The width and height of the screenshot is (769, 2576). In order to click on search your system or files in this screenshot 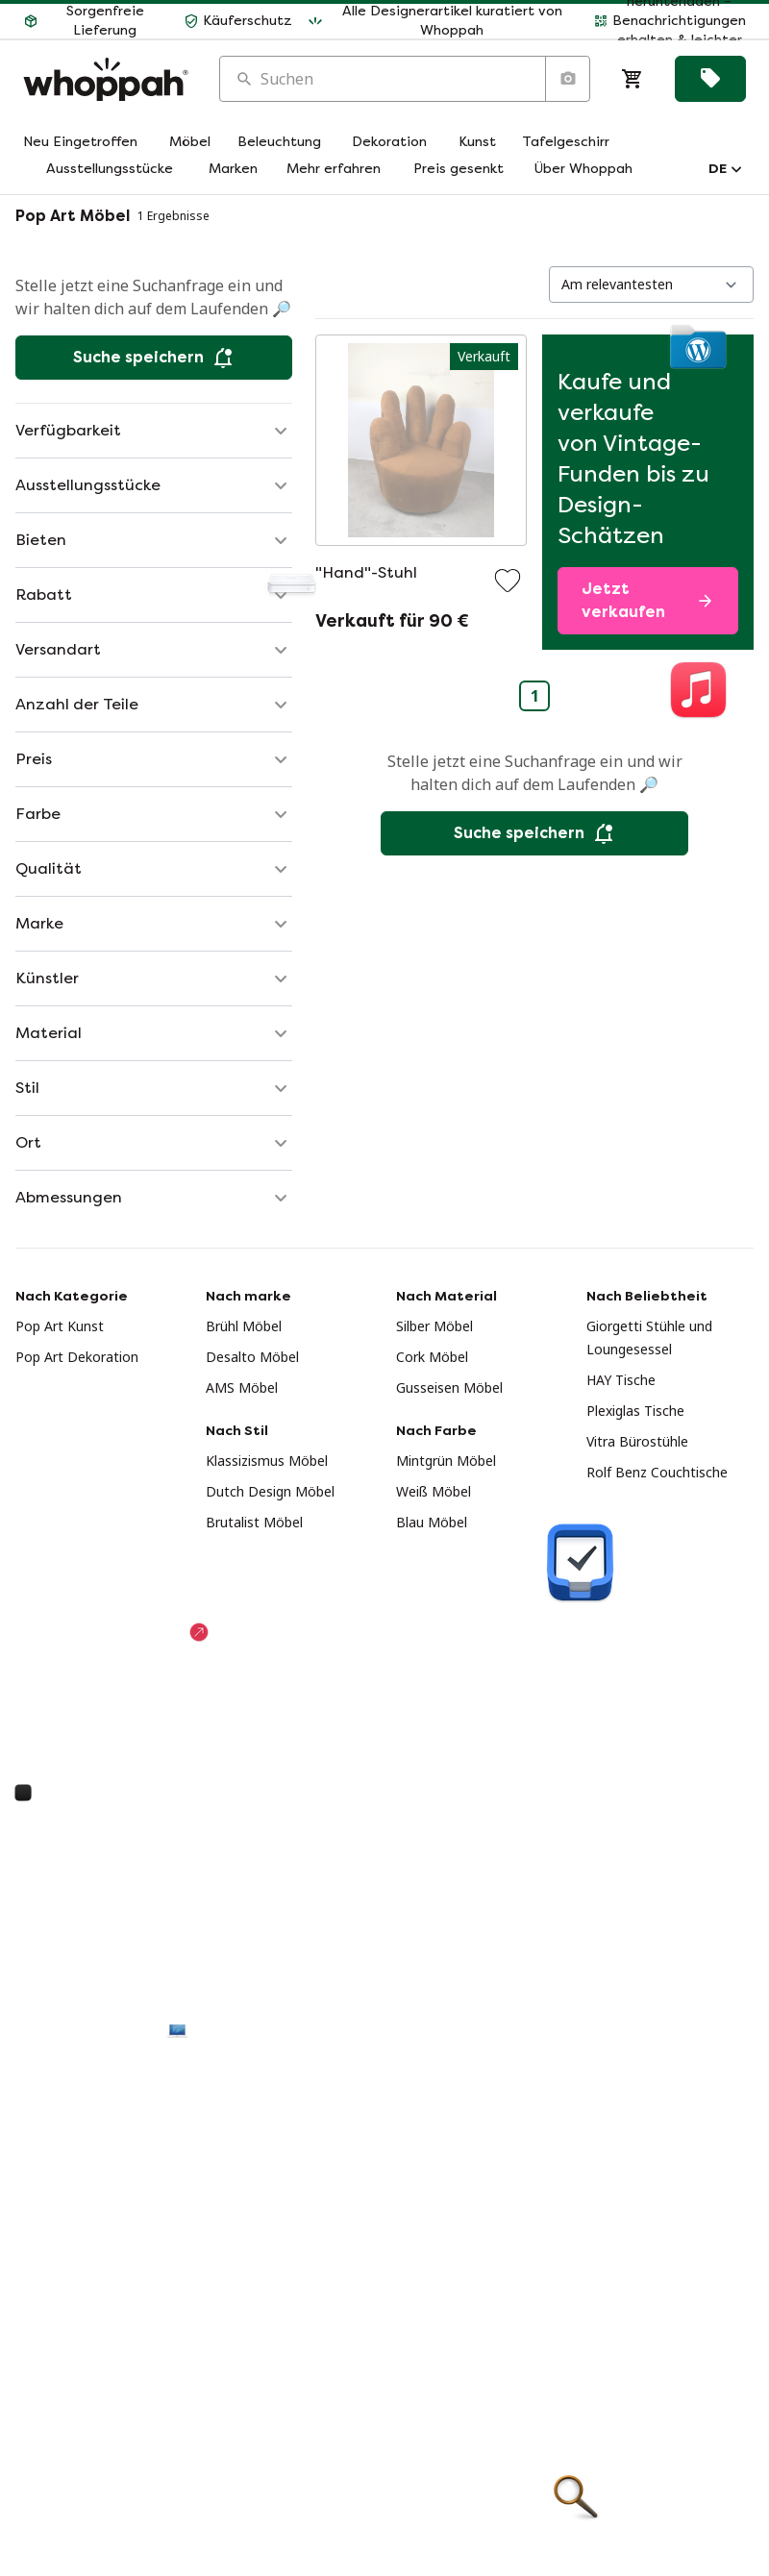, I will do `click(576, 2497)`.